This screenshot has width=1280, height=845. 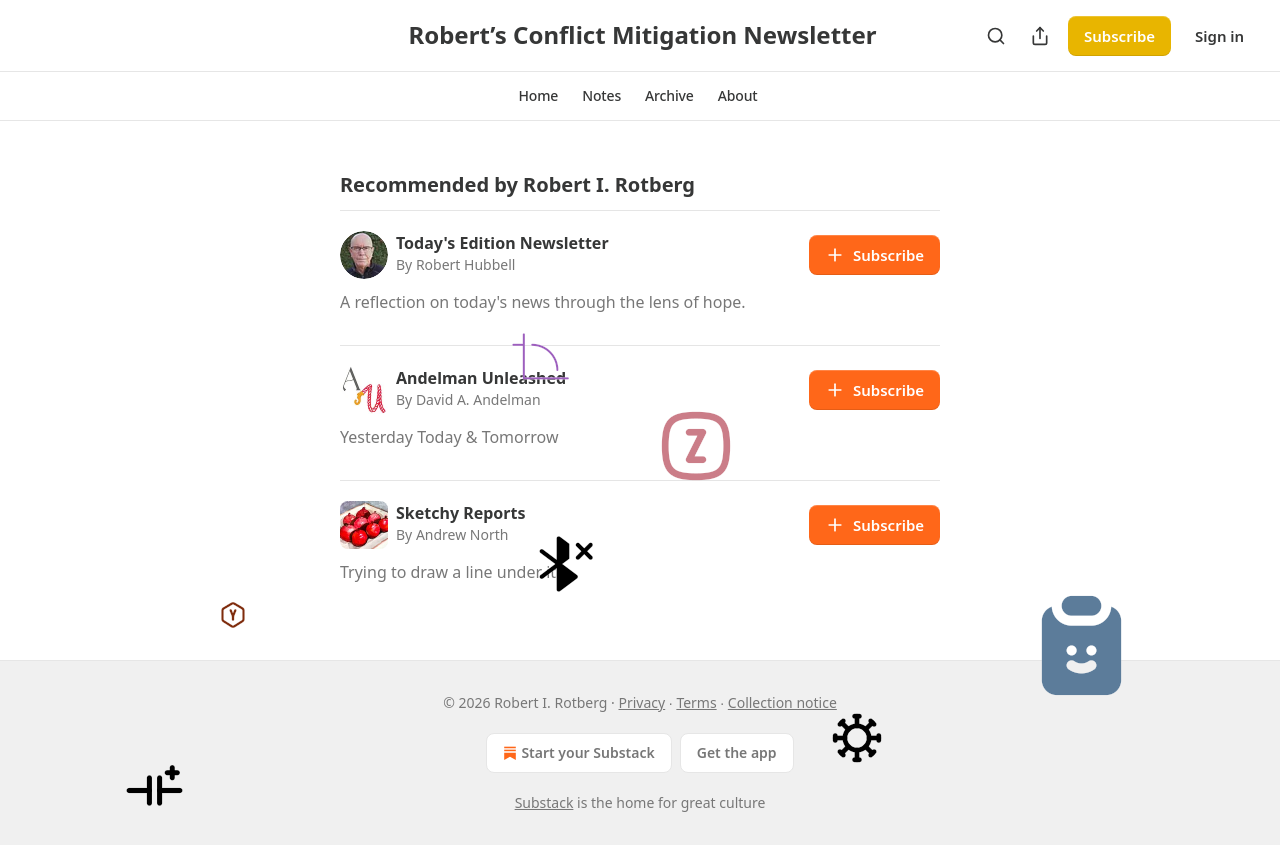 I want to click on polarized capacitor symbol in circuit diagrams, so click(x=154, y=790).